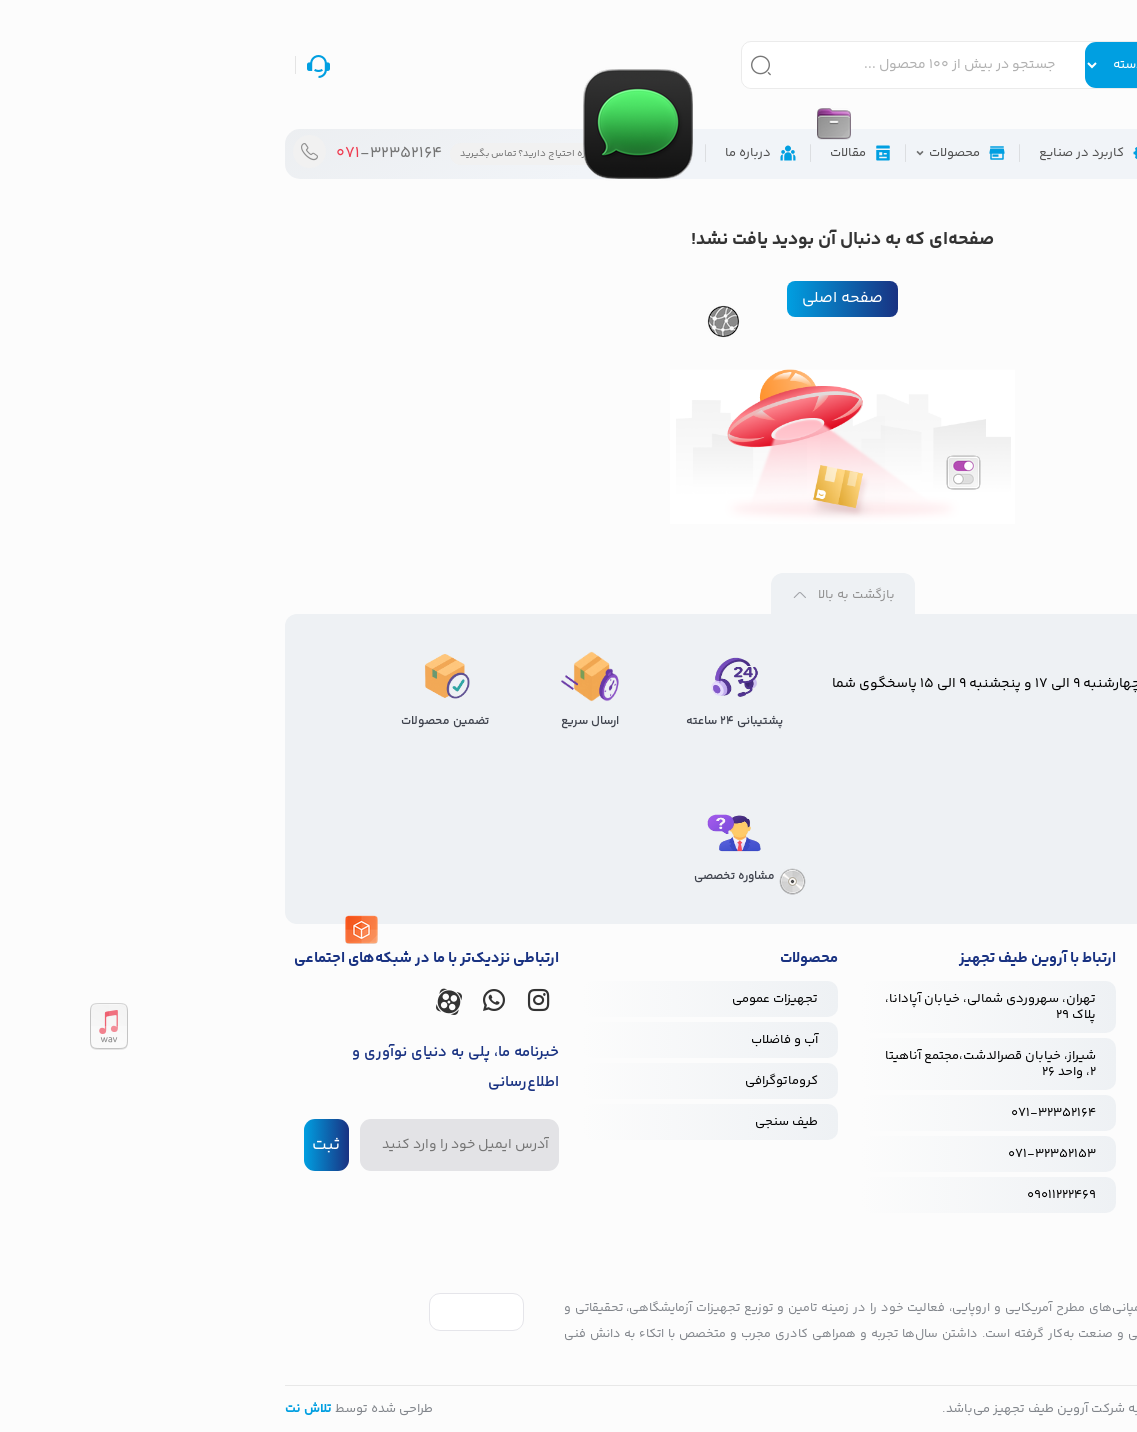 This screenshot has height=1432, width=1137. I want to click on open the messages app, so click(638, 124).